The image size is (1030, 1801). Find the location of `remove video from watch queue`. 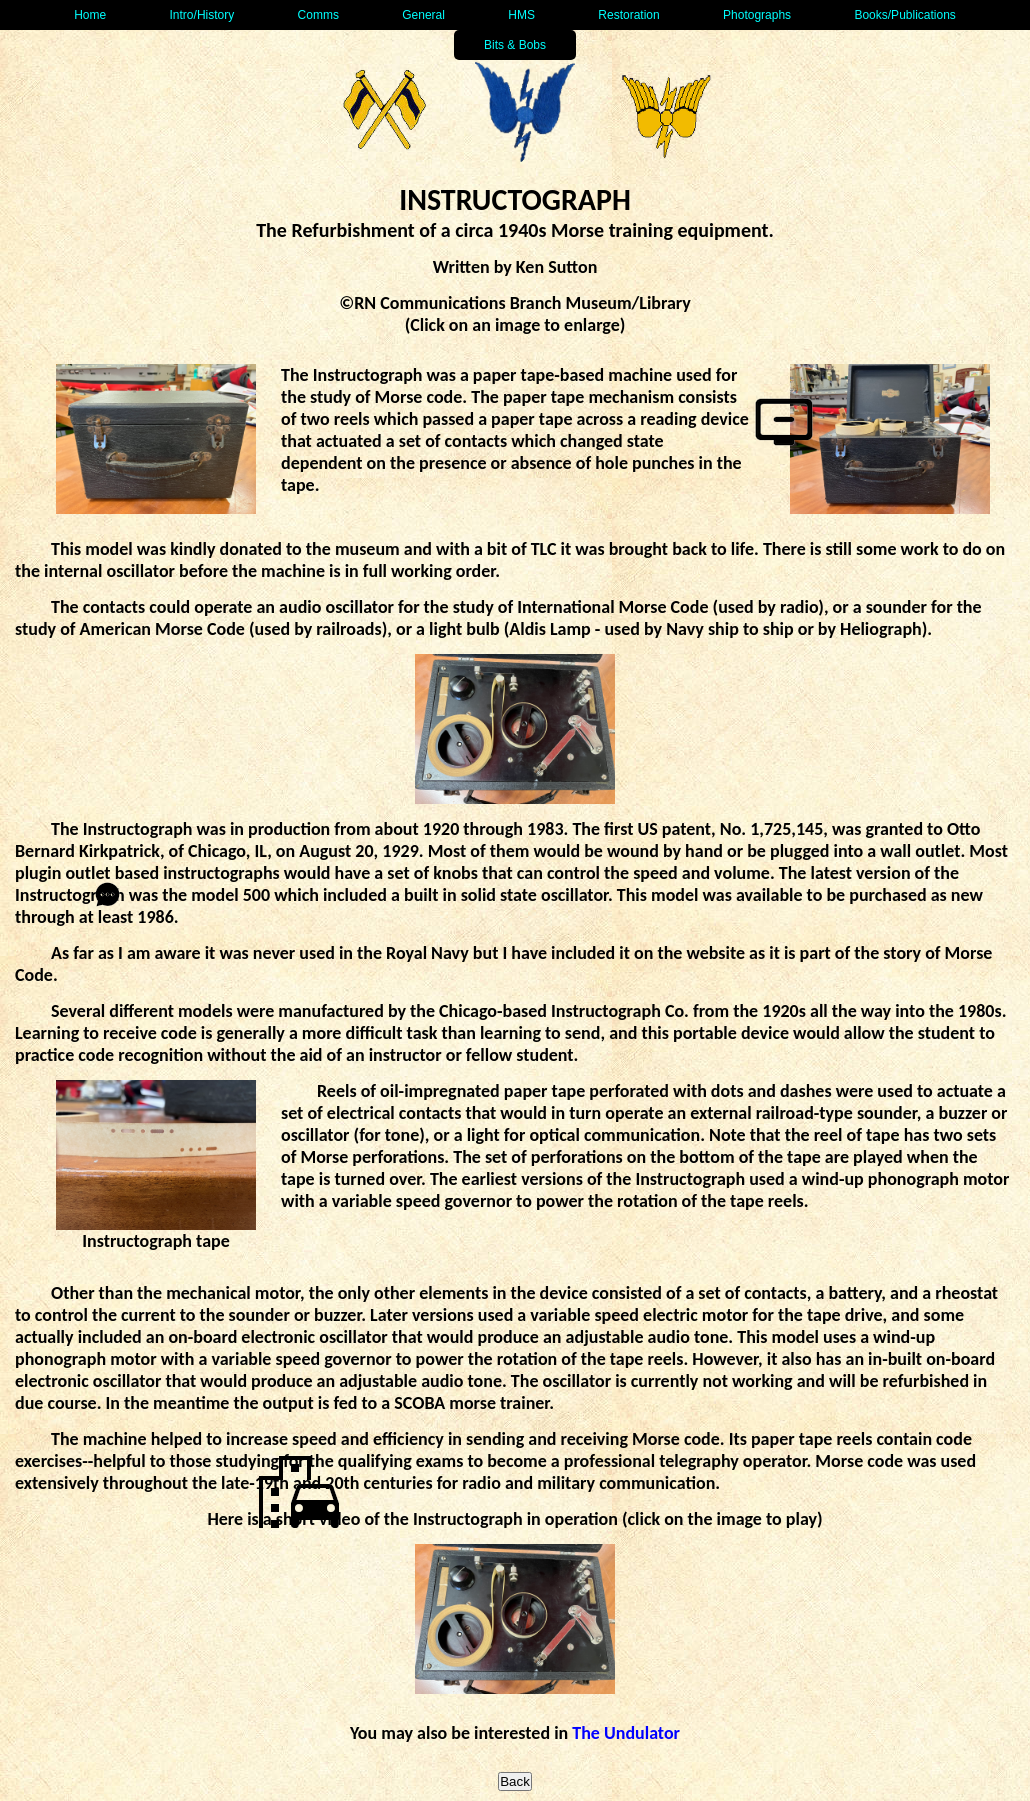

remove video from watch queue is located at coordinates (784, 422).